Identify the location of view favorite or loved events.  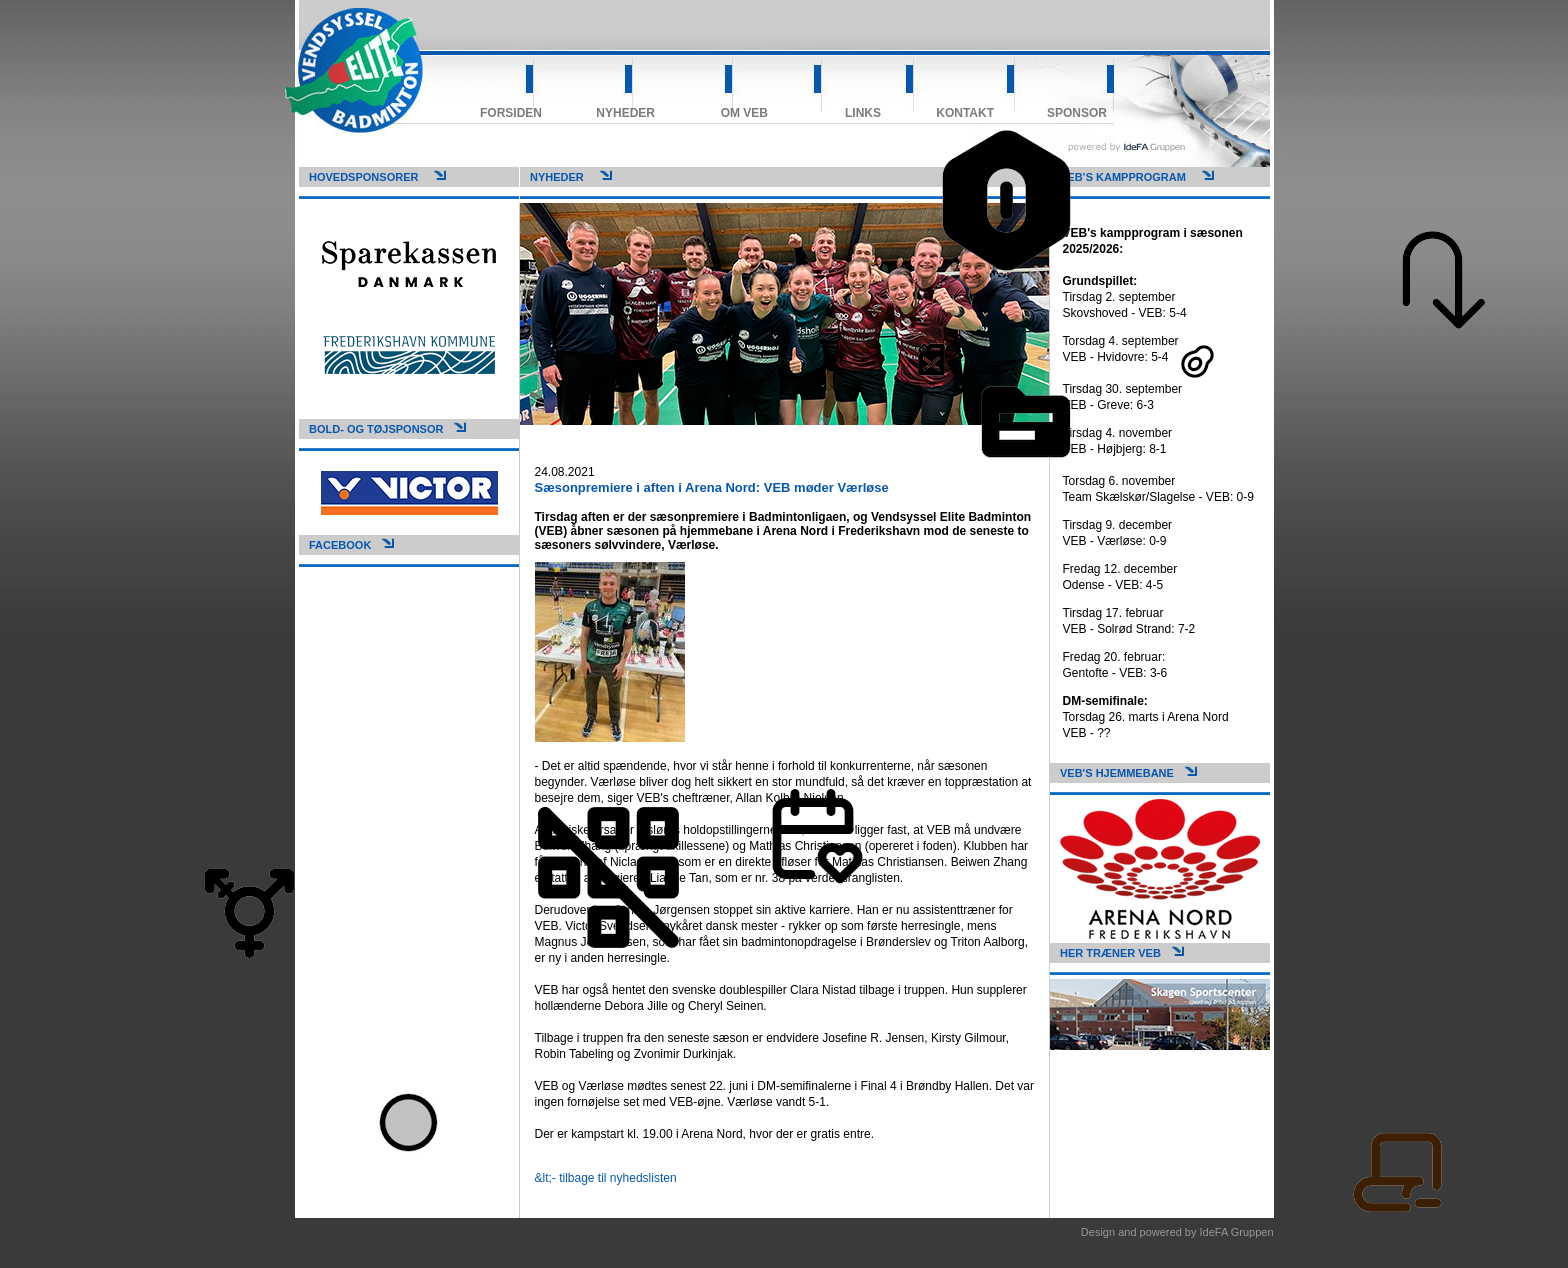
(813, 834).